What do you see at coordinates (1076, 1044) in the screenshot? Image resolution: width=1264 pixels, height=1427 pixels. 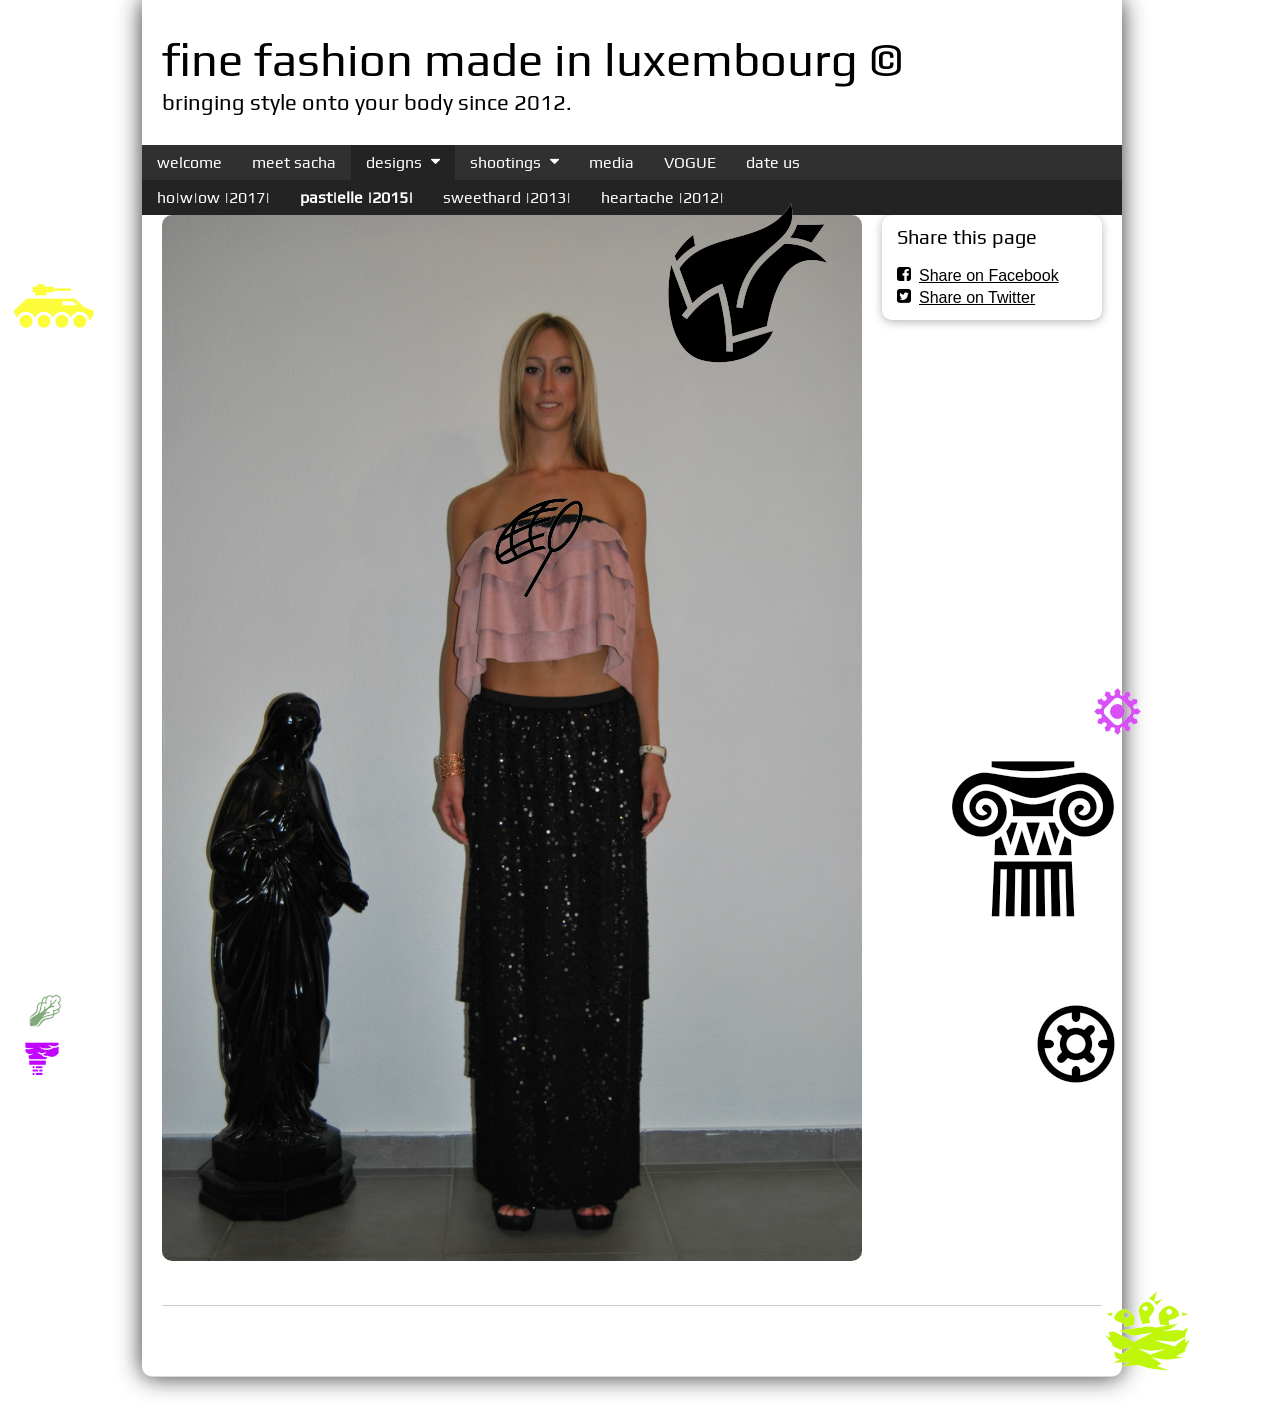 I see `access game settings or options` at bounding box center [1076, 1044].